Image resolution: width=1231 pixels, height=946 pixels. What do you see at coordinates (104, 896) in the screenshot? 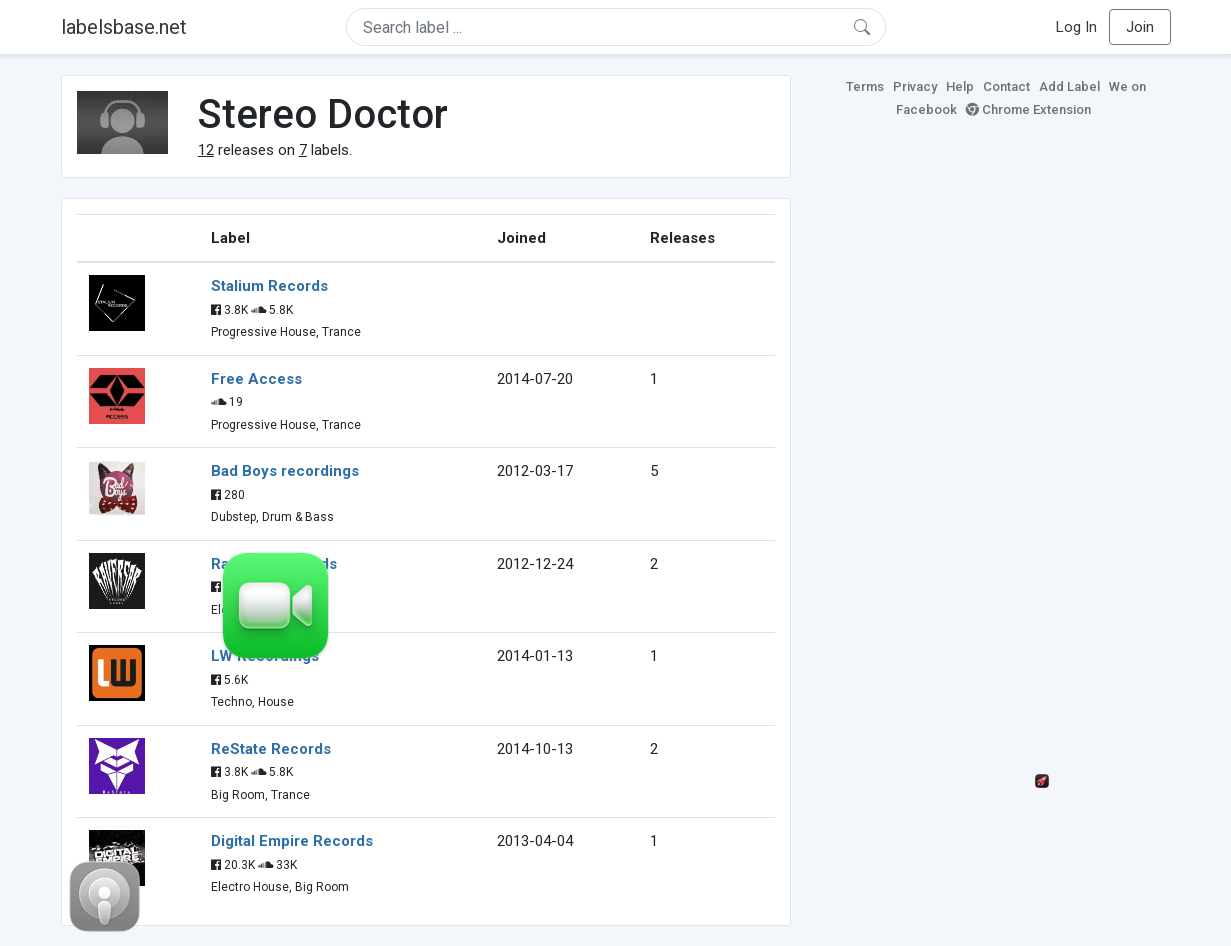
I see `open the Podcasts app` at bounding box center [104, 896].